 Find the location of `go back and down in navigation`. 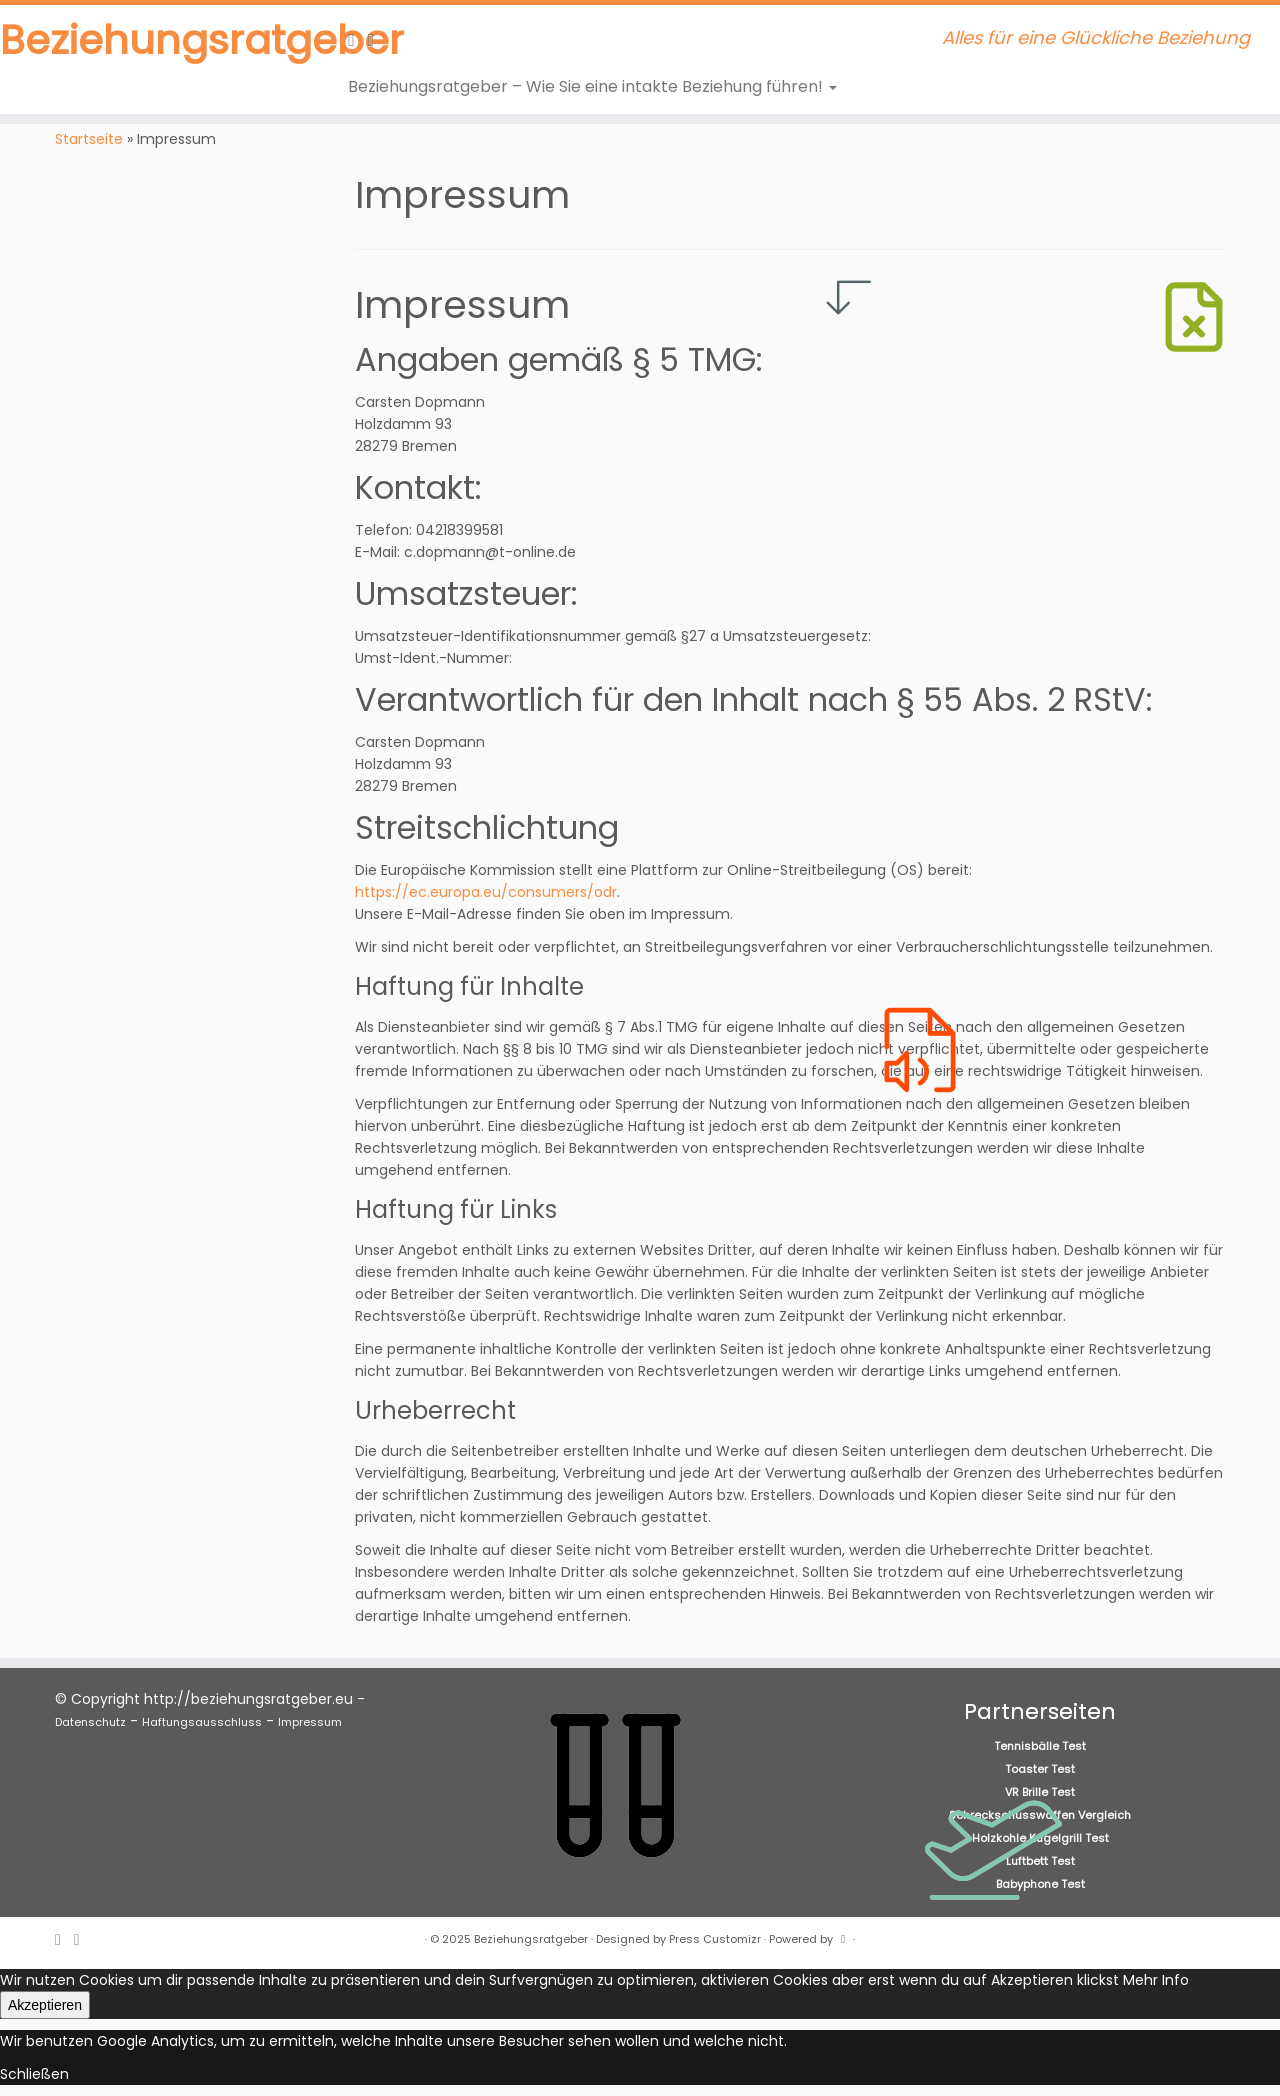

go back and down in navigation is located at coordinates (847, 294).